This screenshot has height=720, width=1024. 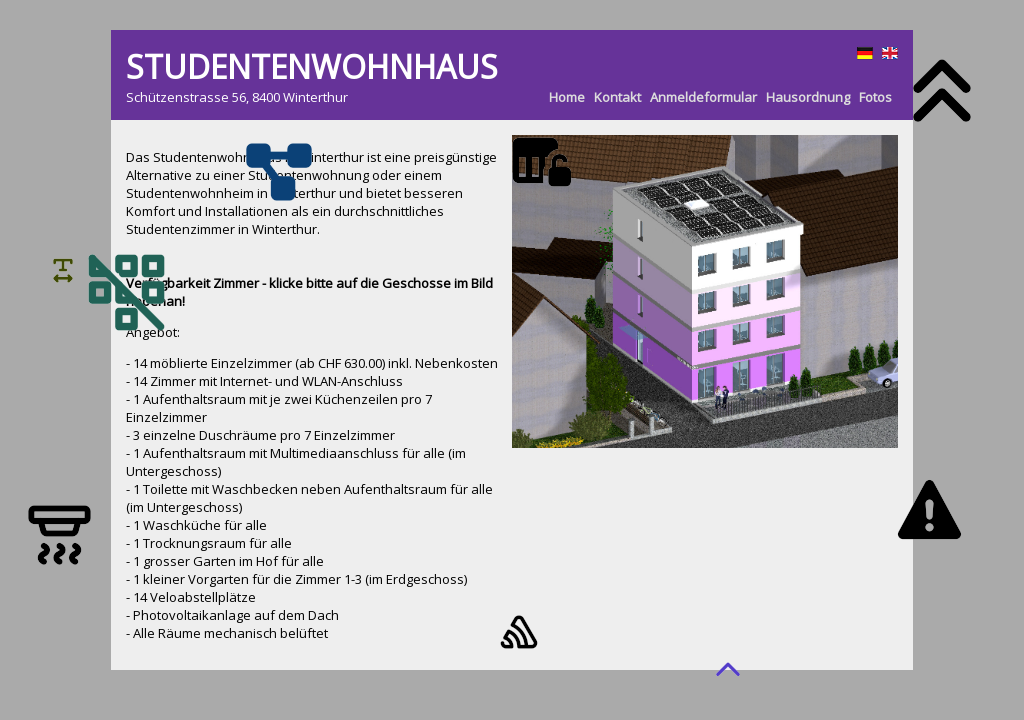 I want to click on collapse an expanded section, so click(x=728, y=671).